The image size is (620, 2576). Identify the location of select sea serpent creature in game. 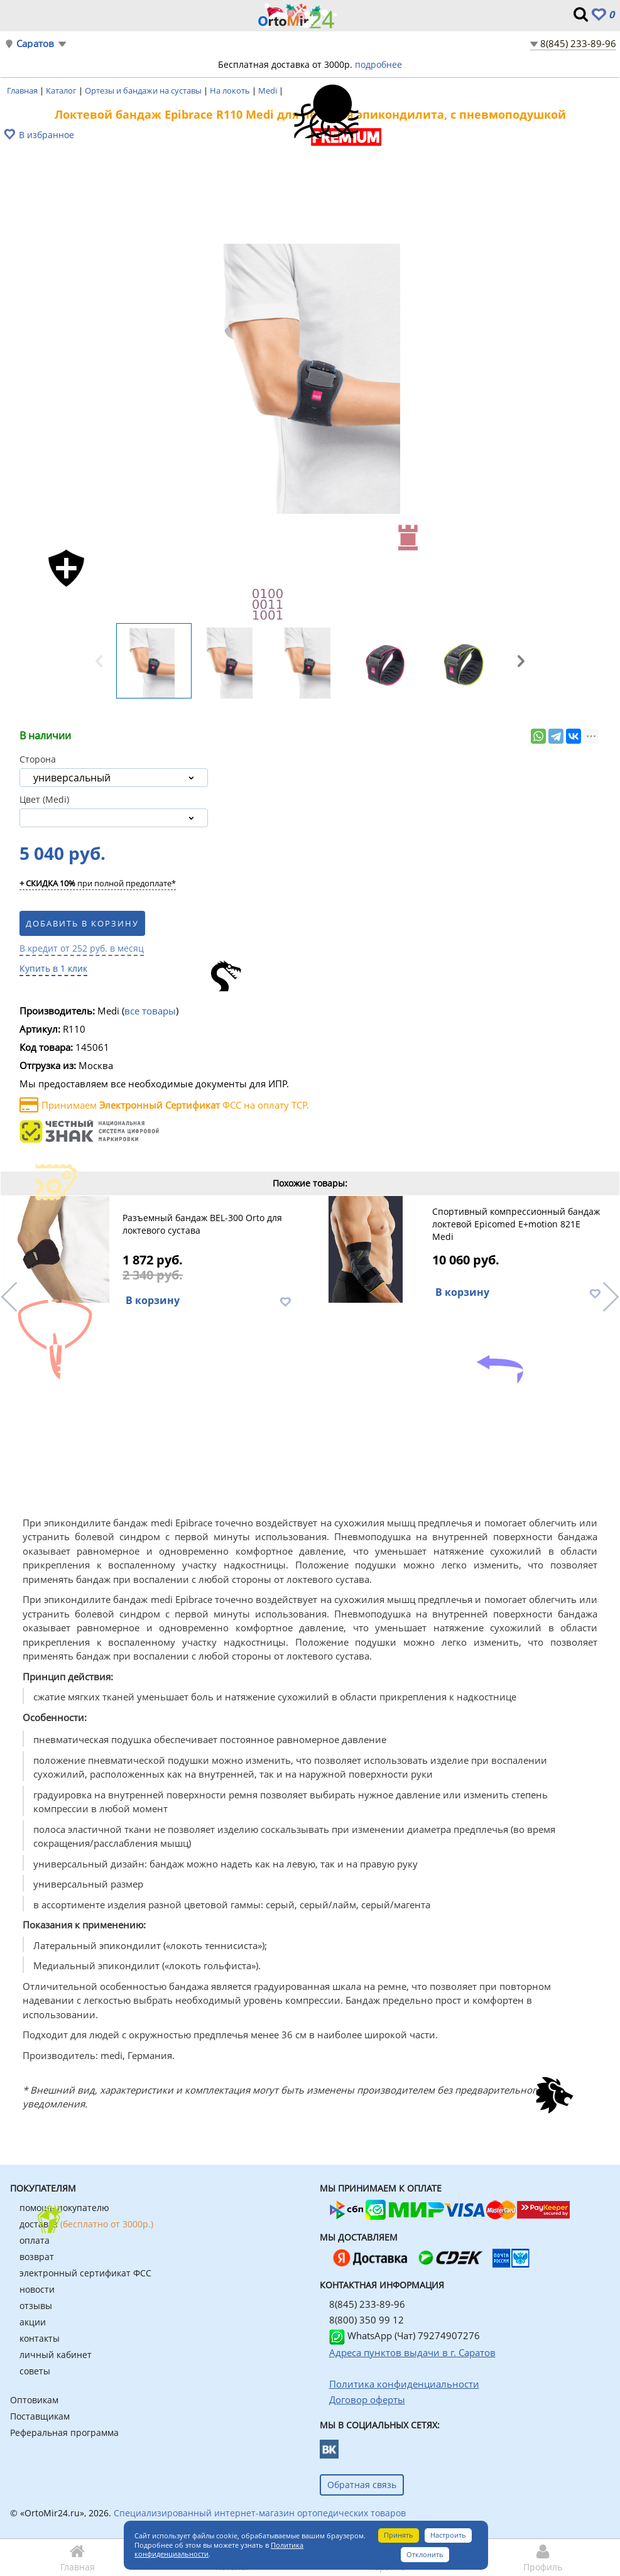
(226, 976).